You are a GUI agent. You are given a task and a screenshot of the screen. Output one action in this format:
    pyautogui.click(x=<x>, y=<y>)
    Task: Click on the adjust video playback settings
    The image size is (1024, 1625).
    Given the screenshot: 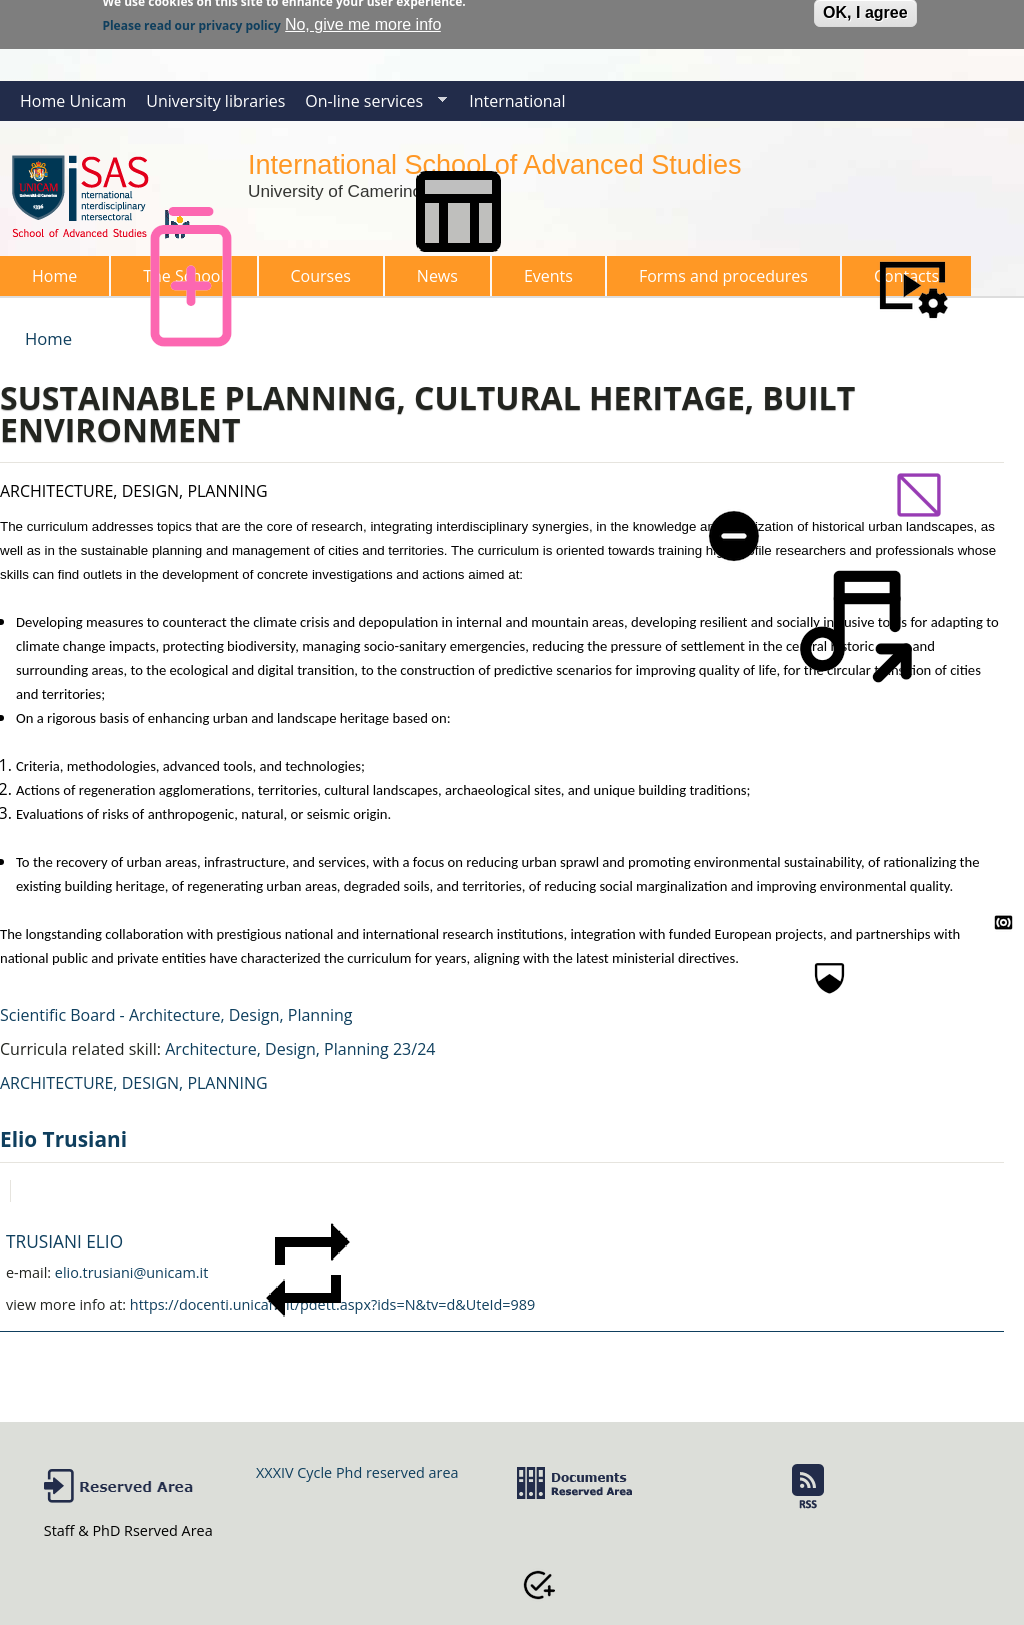 What is the action you would take?
    pyautogui.click(x=912, y=285)
    